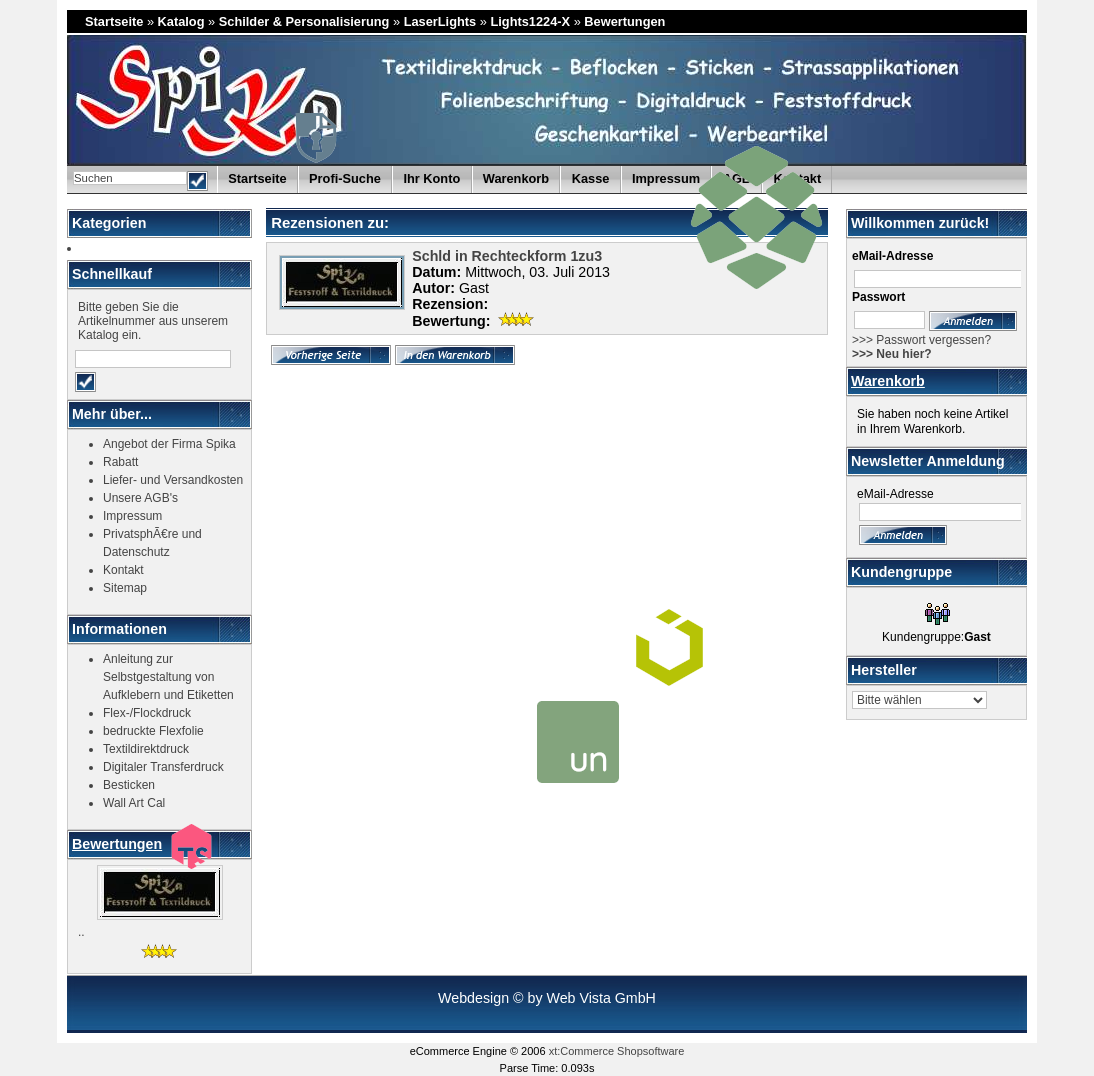 This screenshot has height=1076, width=1094. What do you see at coordinates (756, 217) in the screenshot?
I see `RedwoodJS framework logo` at bounding box center [756, 217].